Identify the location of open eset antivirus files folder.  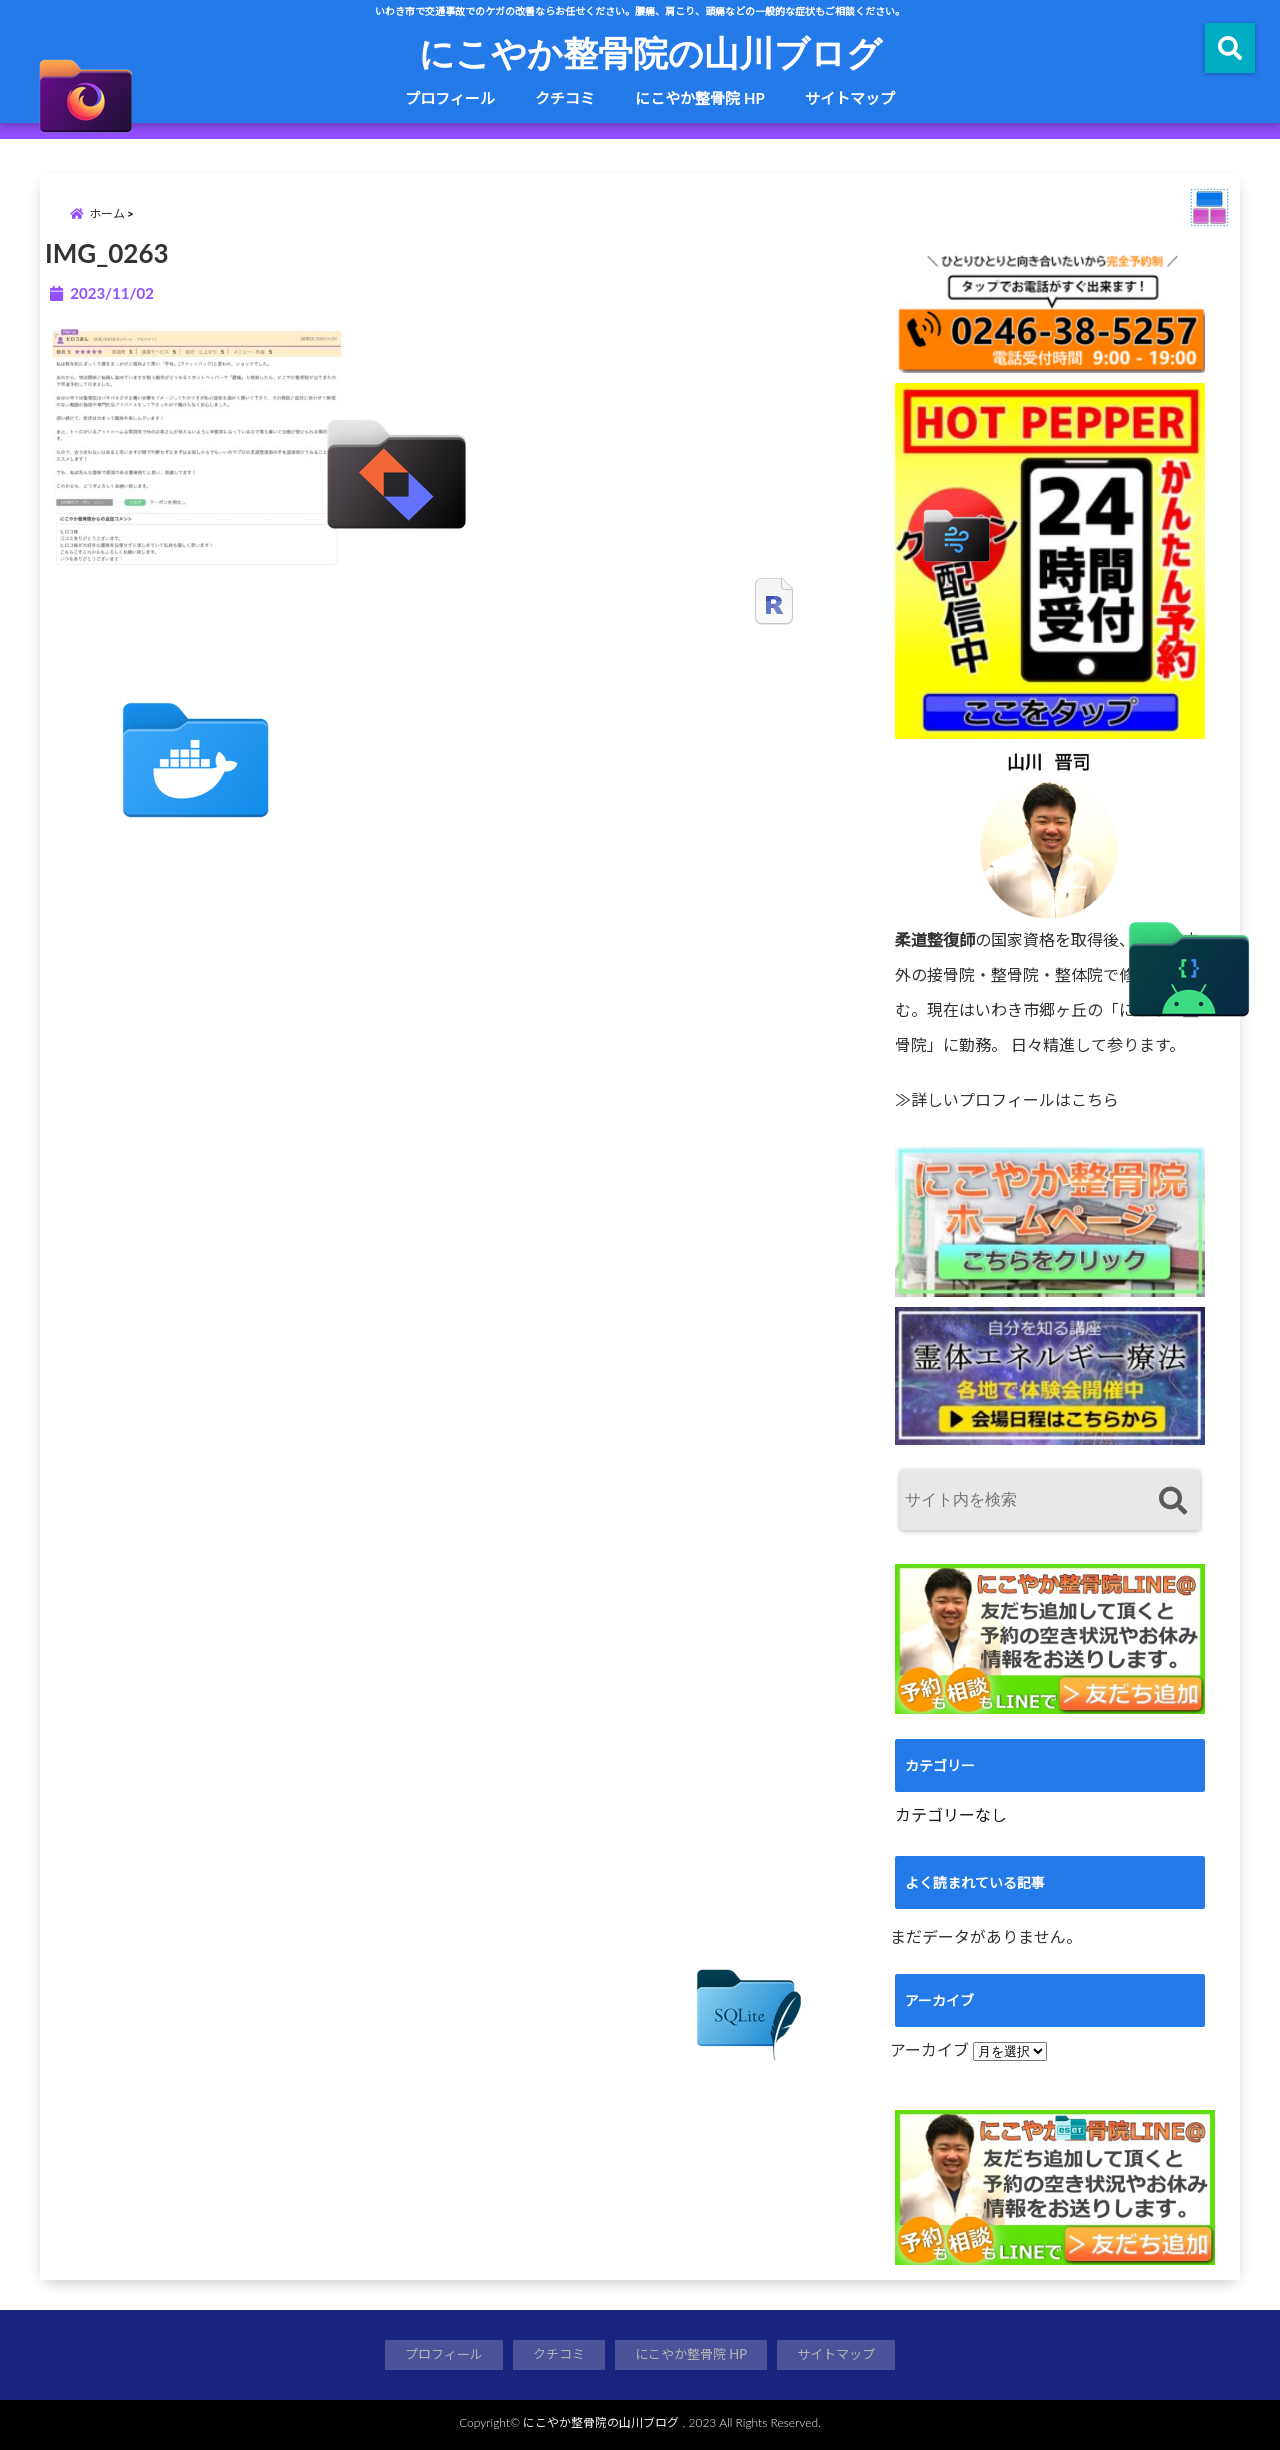
(1070, 2128).